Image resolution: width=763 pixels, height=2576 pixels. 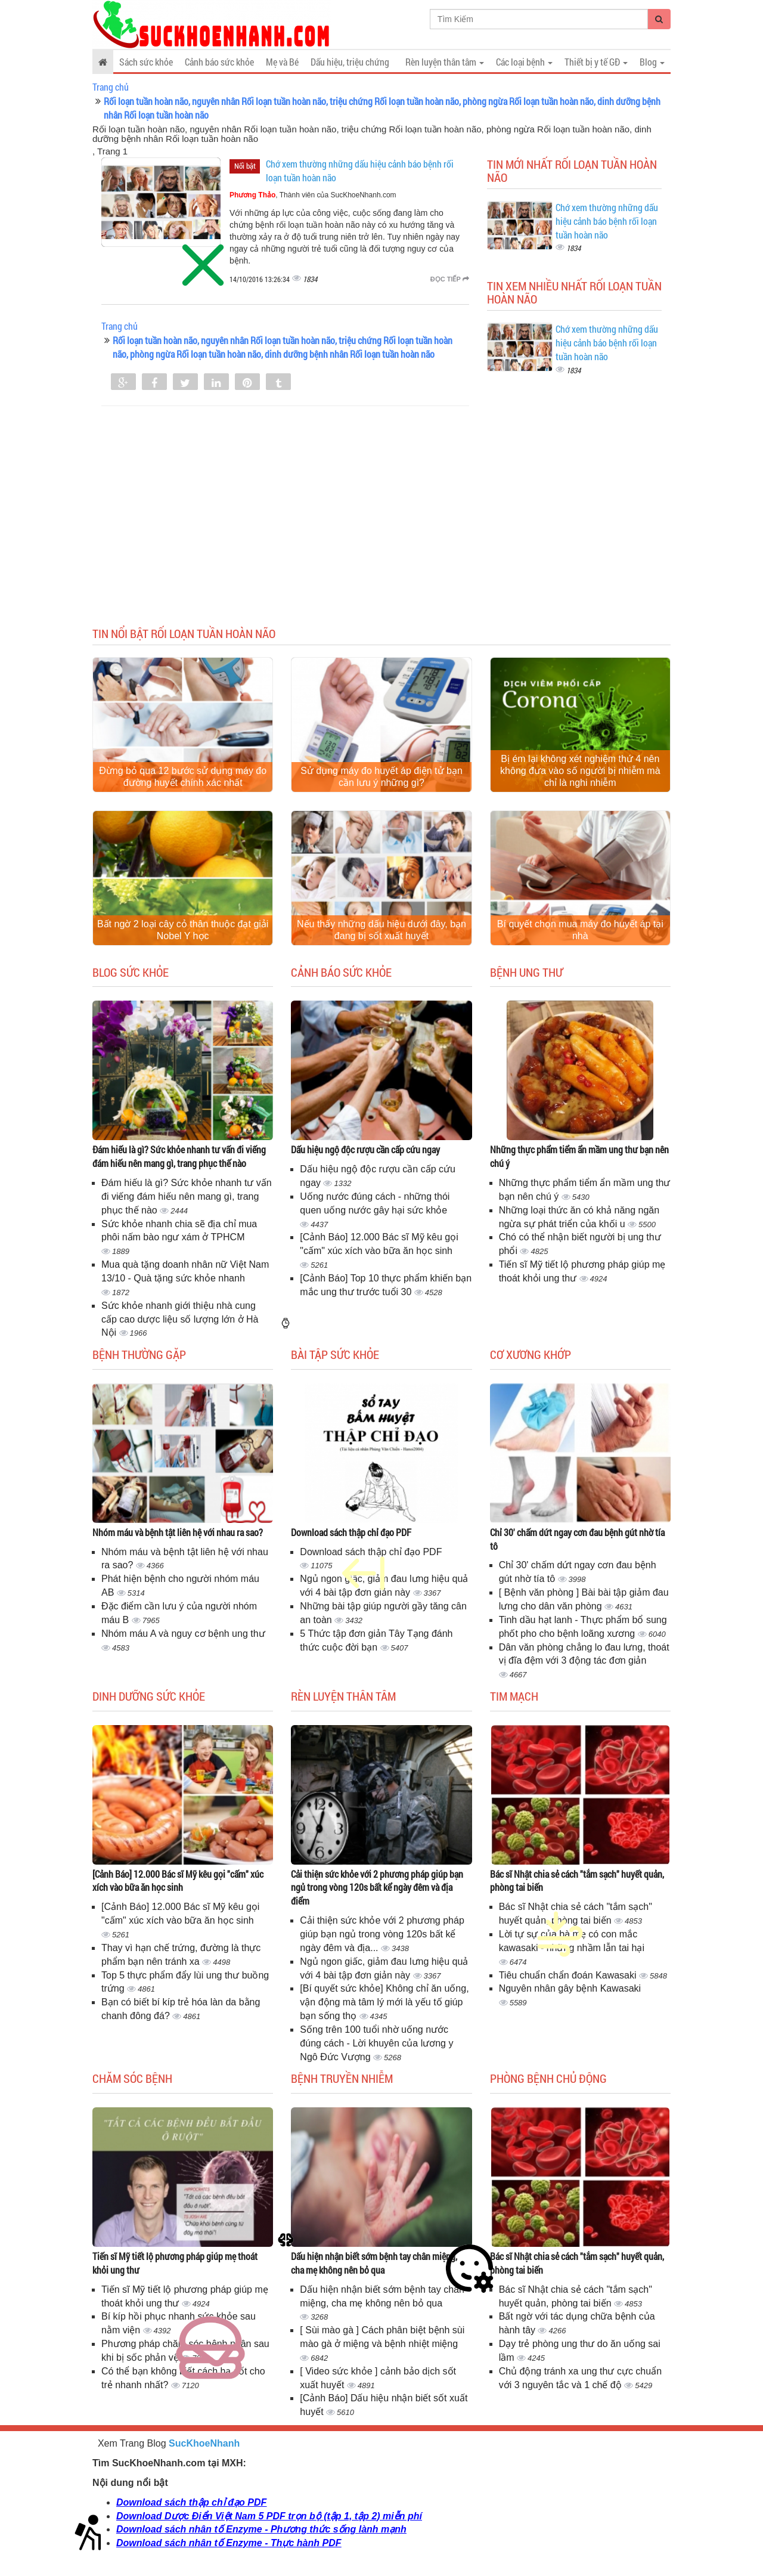 What do you see at coordinates (286, 2240) in the screenshot?
I see `access AI or machine learning features` at bounding box center [286, 2240].